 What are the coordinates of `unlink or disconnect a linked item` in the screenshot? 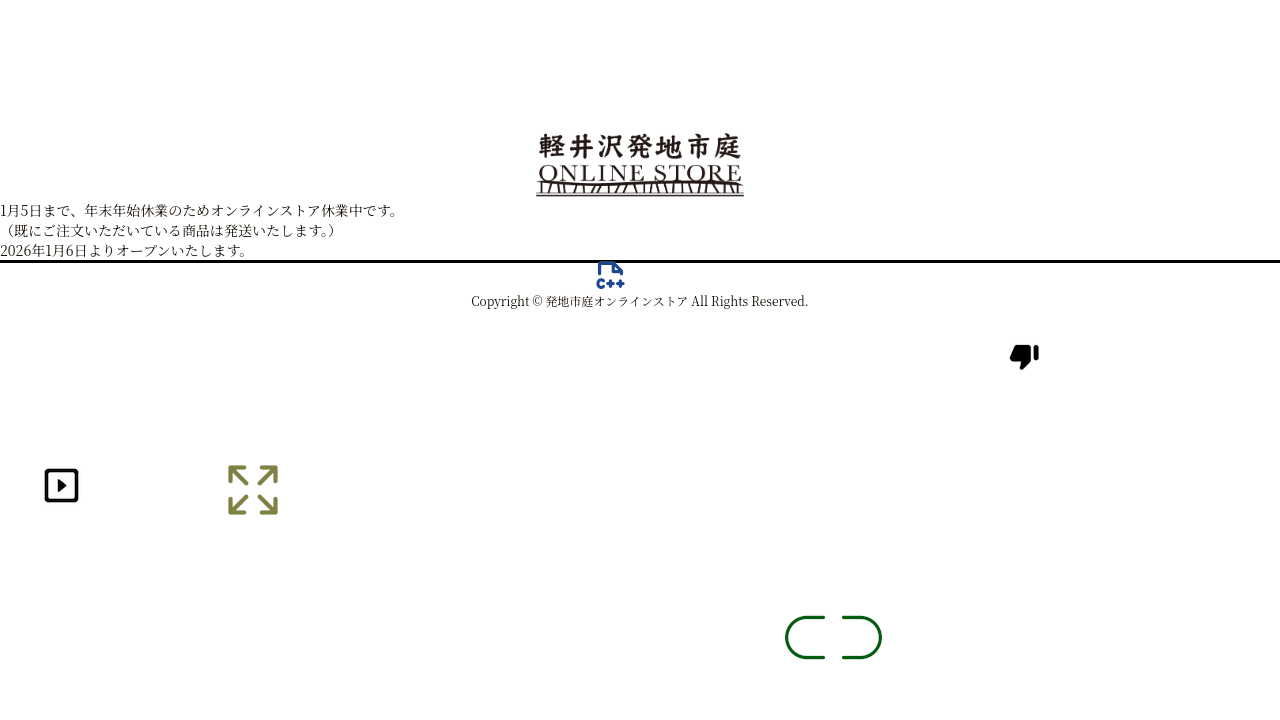 It's located at (833, 637).